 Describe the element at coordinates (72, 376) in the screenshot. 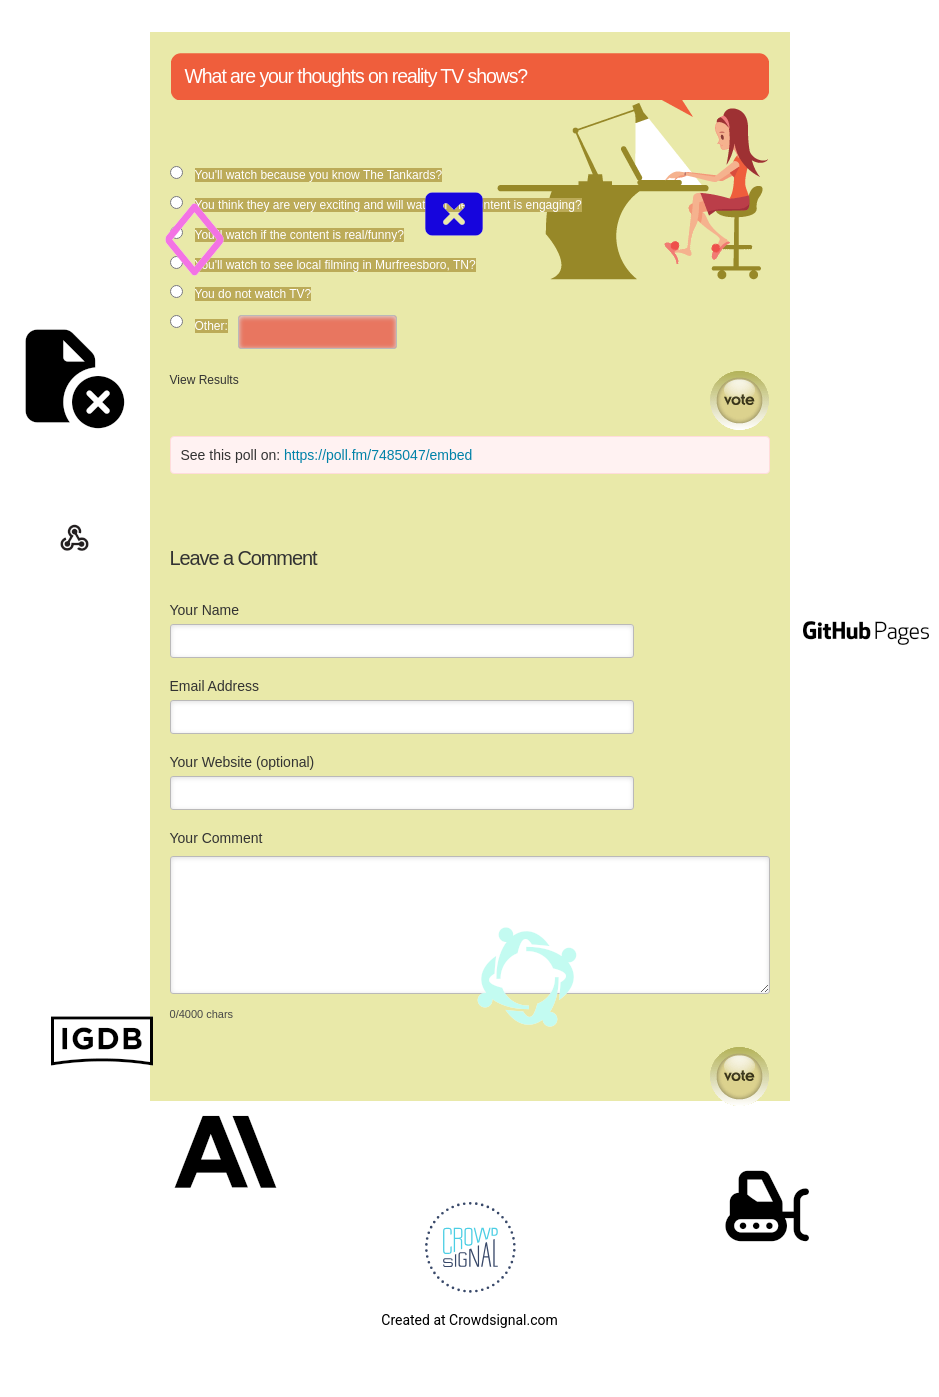

I see `delete or remove a file` at that location.